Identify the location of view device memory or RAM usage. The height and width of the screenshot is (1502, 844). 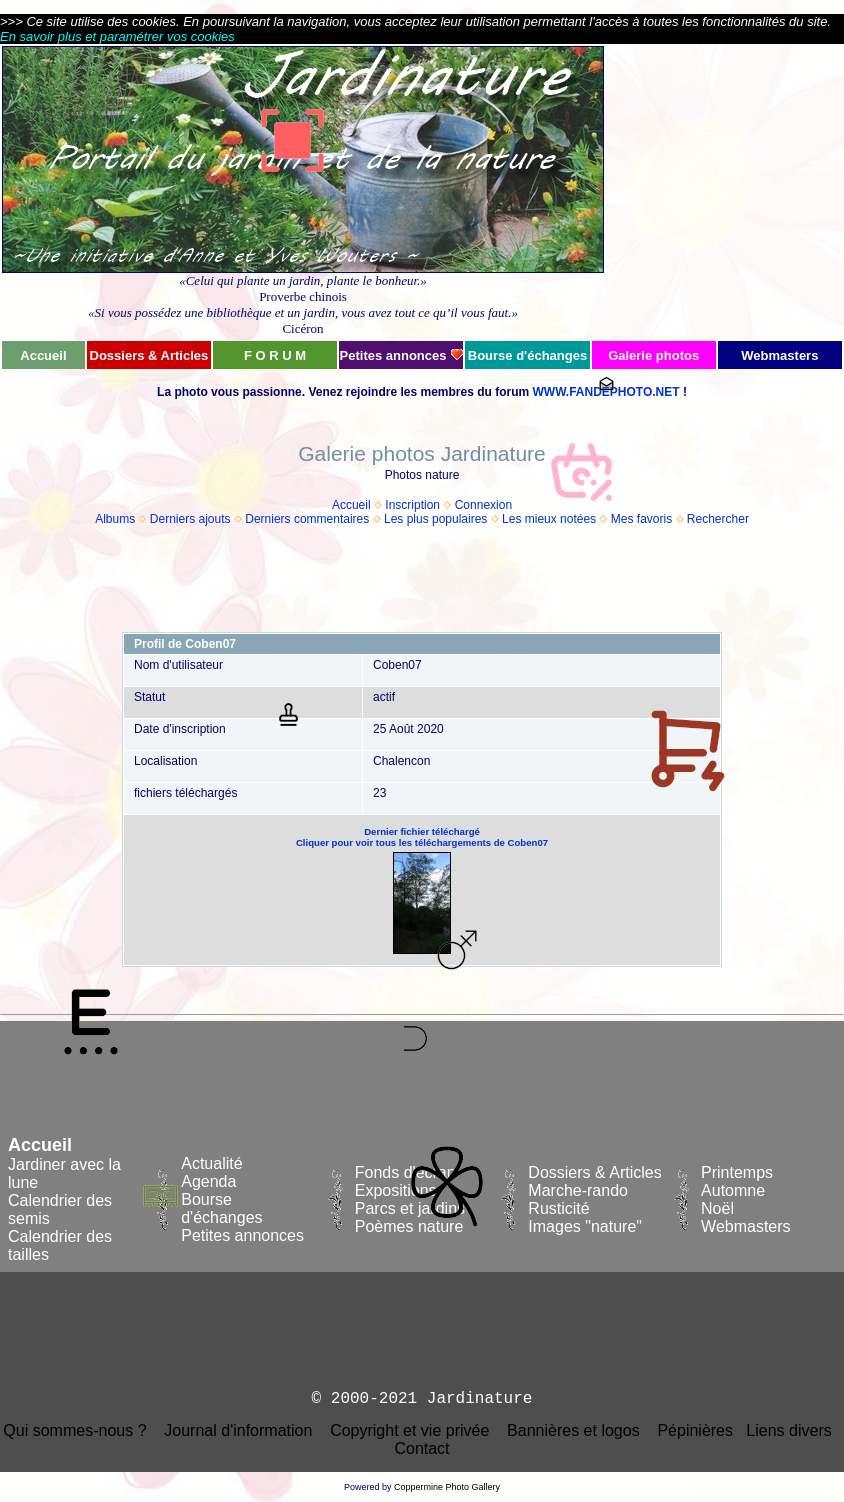
(160, 1195).